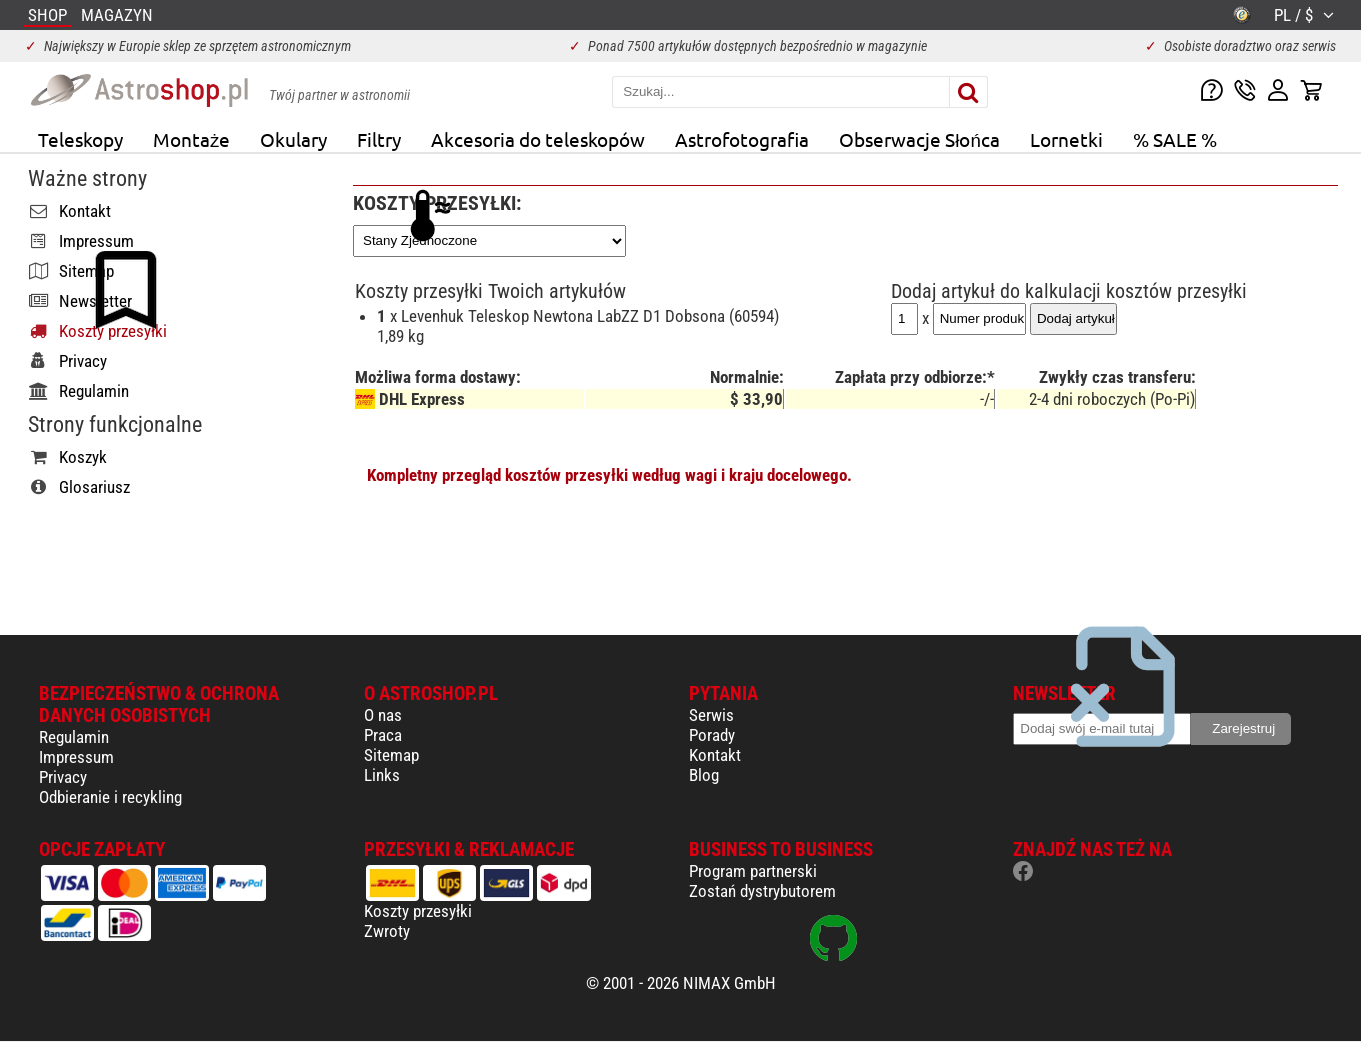 This screenshot has height=1042, width=1361. What do you see at coordinates (1125, 686) in the screenshot?
I see `delete this file` at bounding box center [1125, 686].